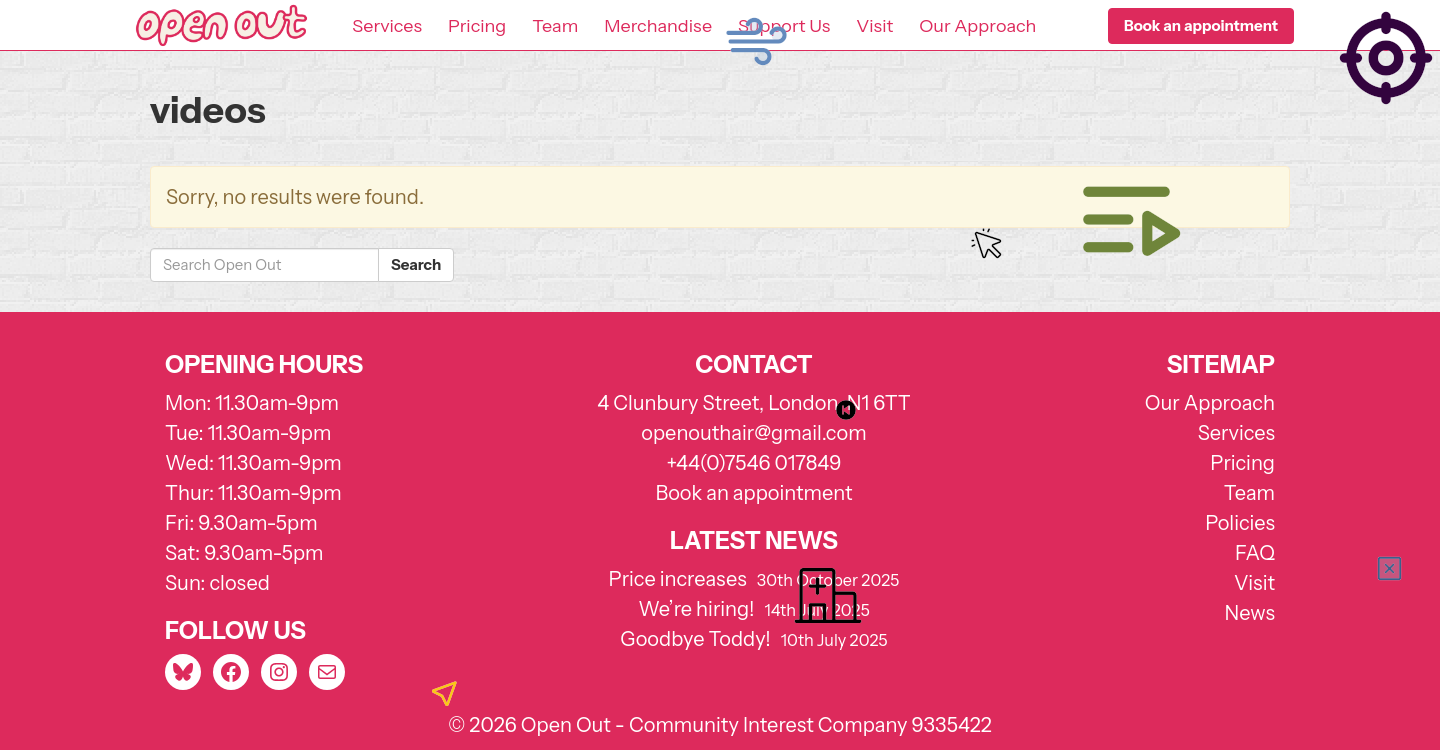  I want to click on skip to previous track, so click(846, 410).